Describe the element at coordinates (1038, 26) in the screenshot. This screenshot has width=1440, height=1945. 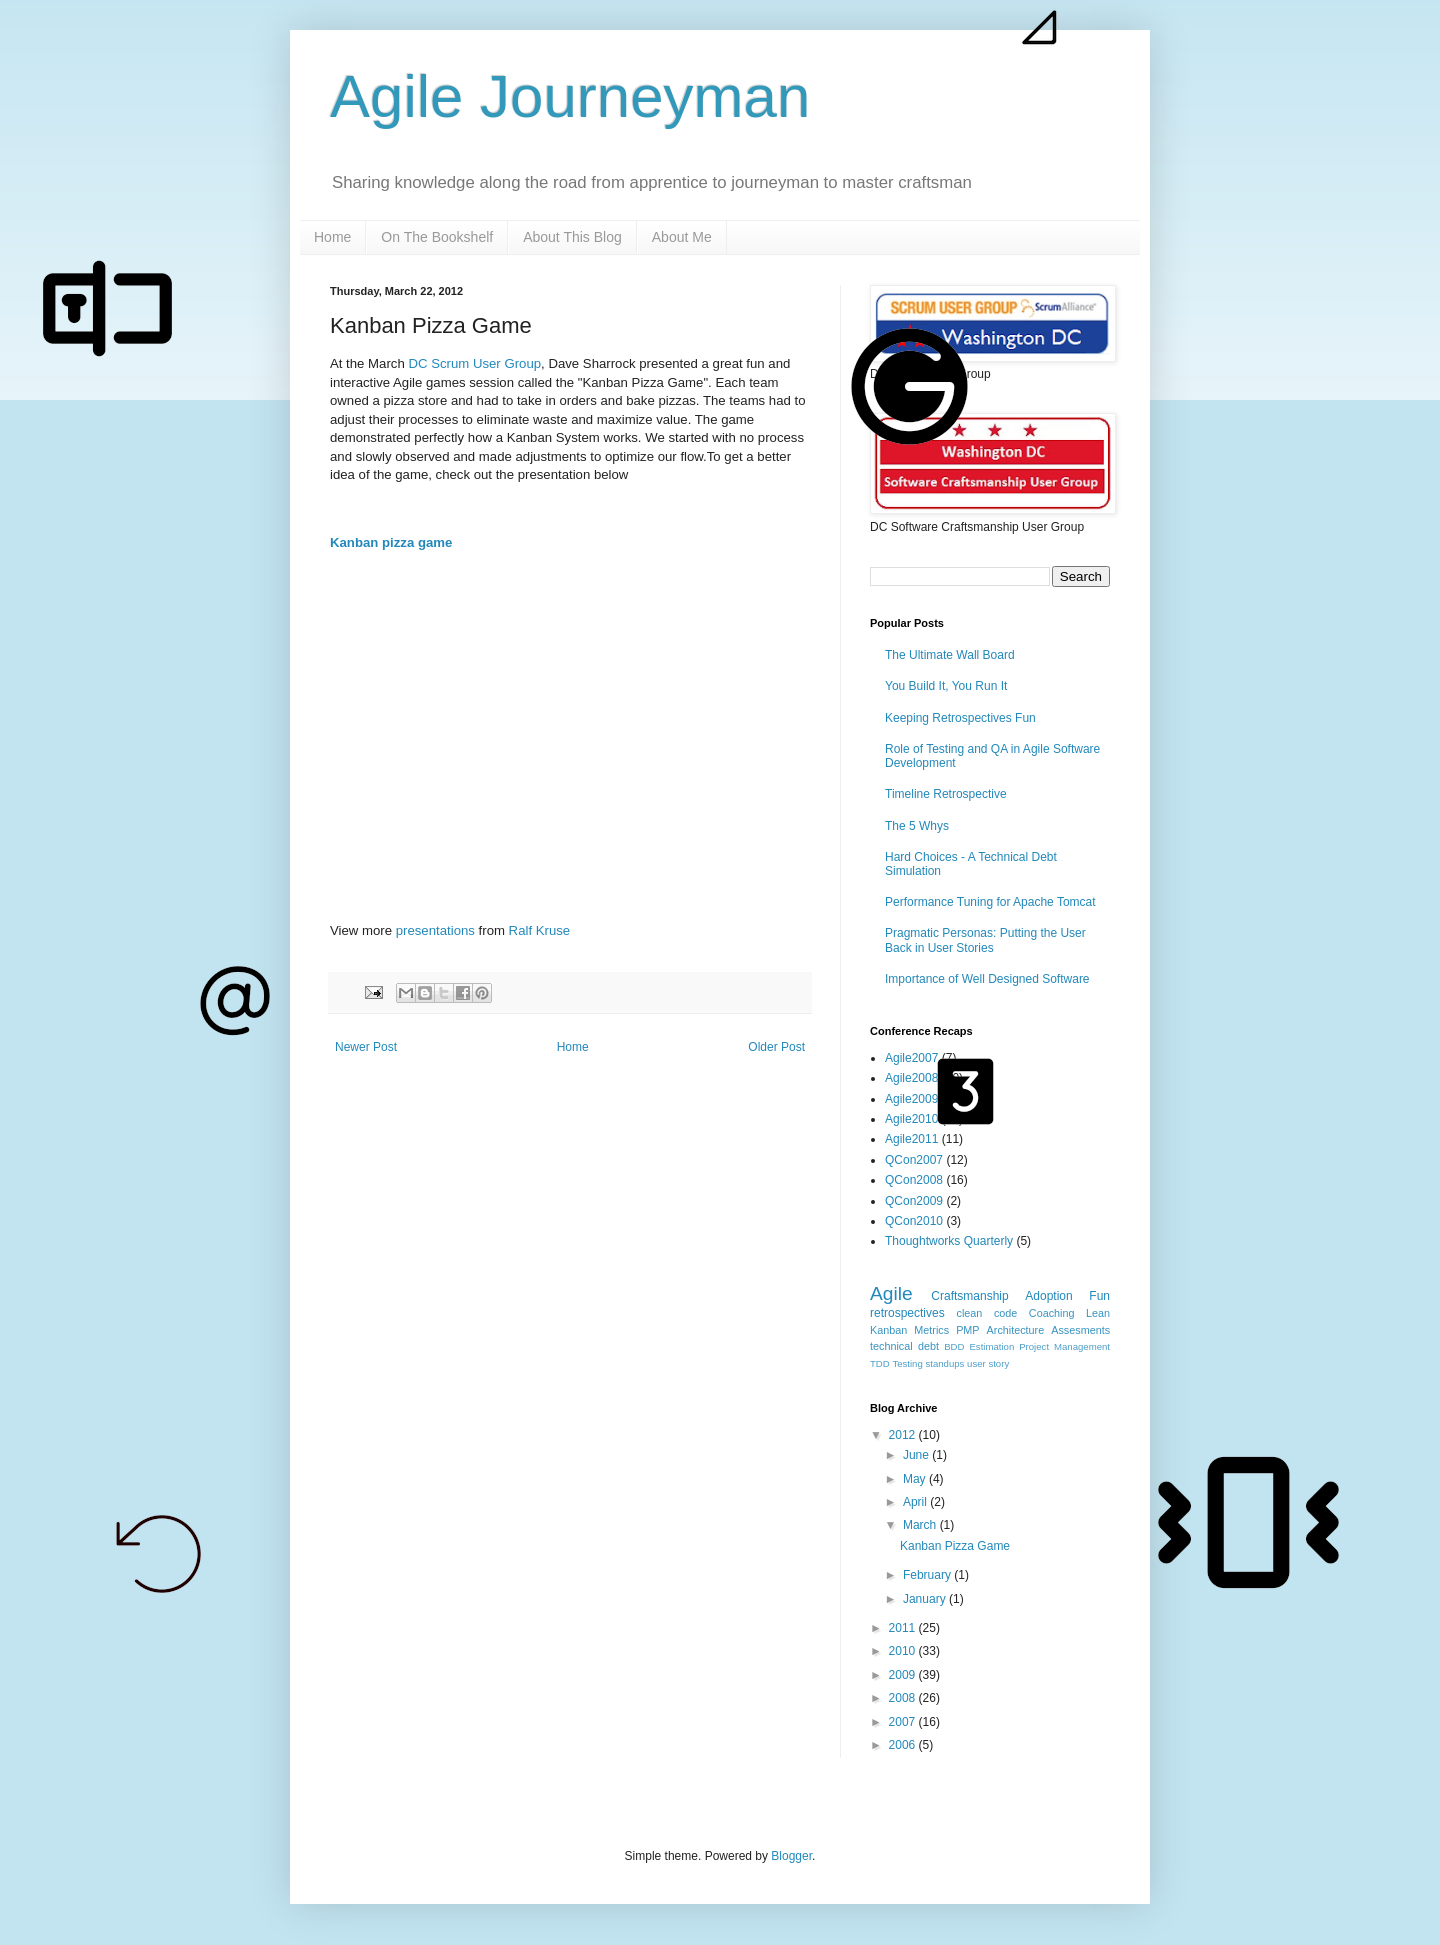
I see `indicates no cellular signal or network connection` at that location.